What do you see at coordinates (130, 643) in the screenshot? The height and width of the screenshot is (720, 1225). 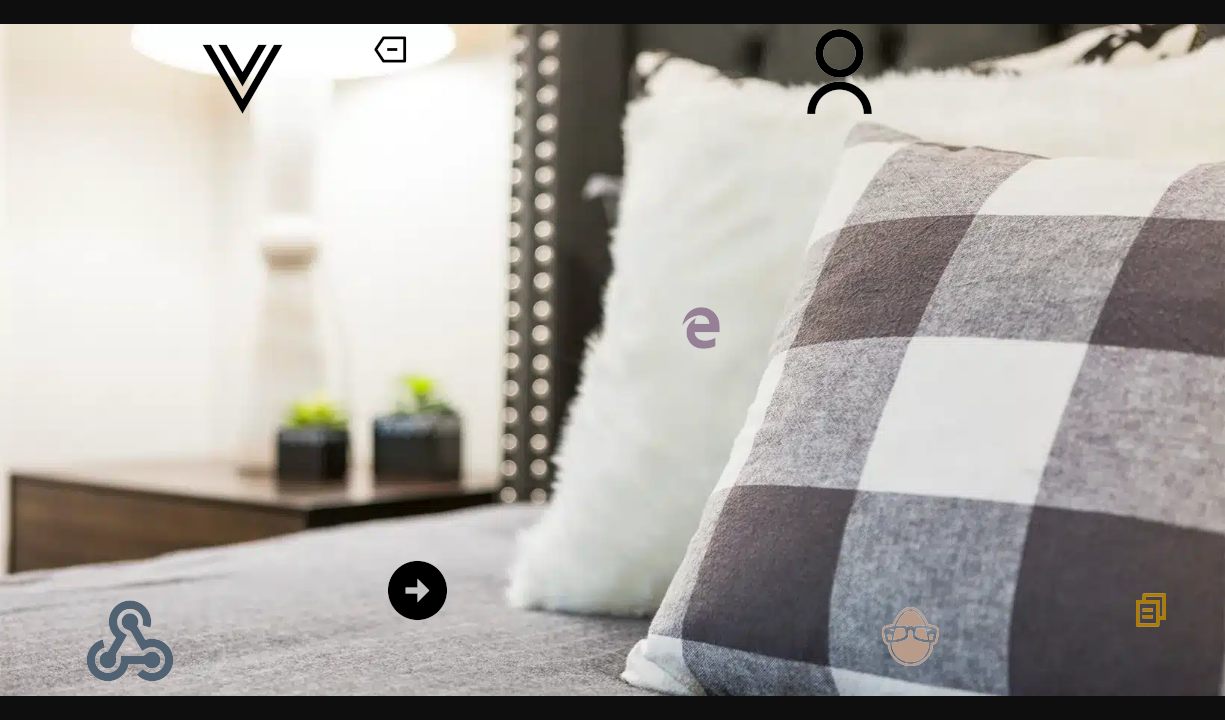 I see `configure webhook integrations` at bounding box center [130, 643].